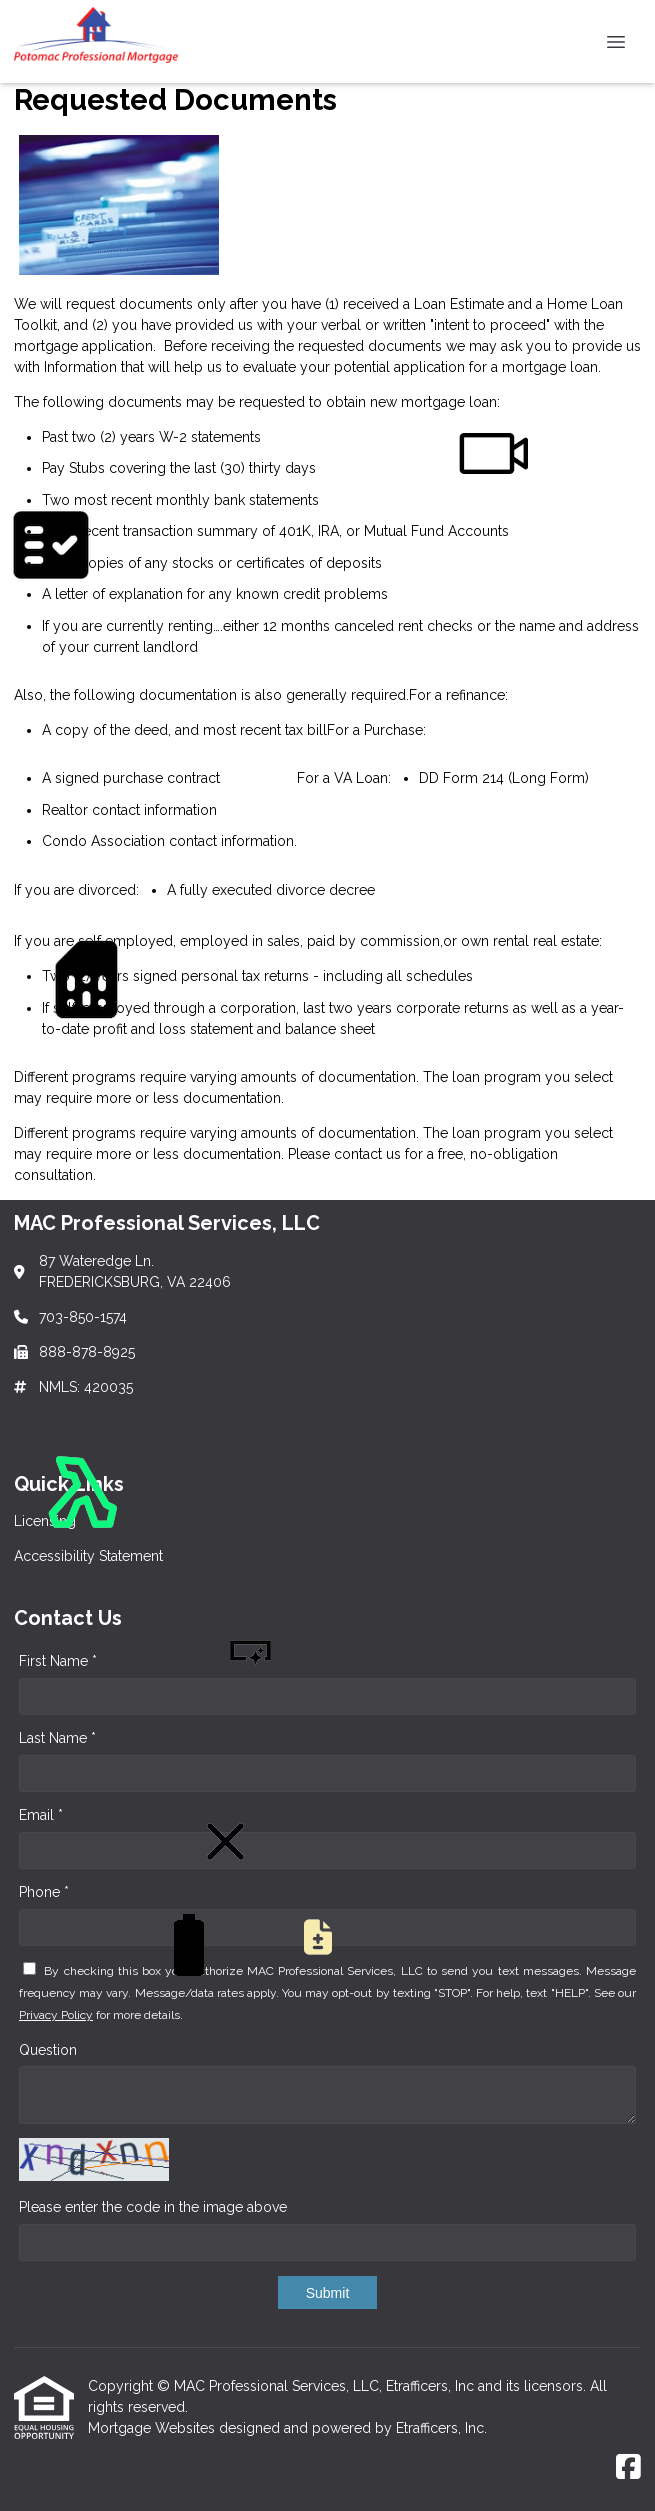  I want to click on close or dismiss a dialog, so click(225, 1841).